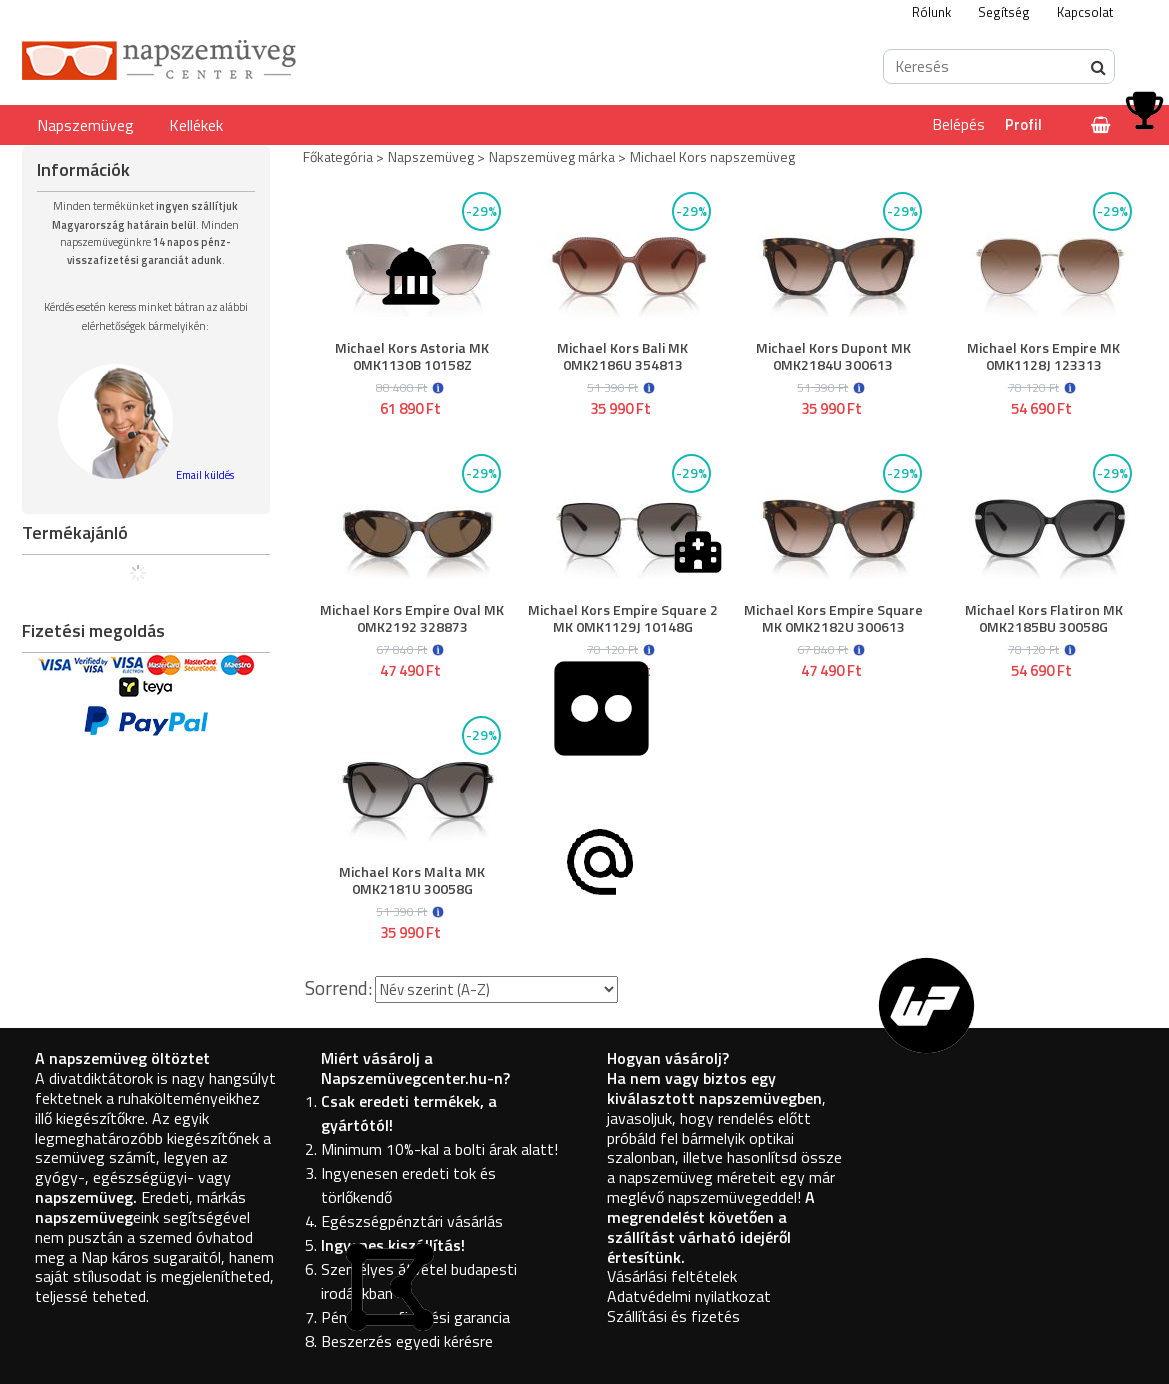 The width and height of the screenshot is (1169, 1384). I want to click on wpressr logo, so click(926, 1005).